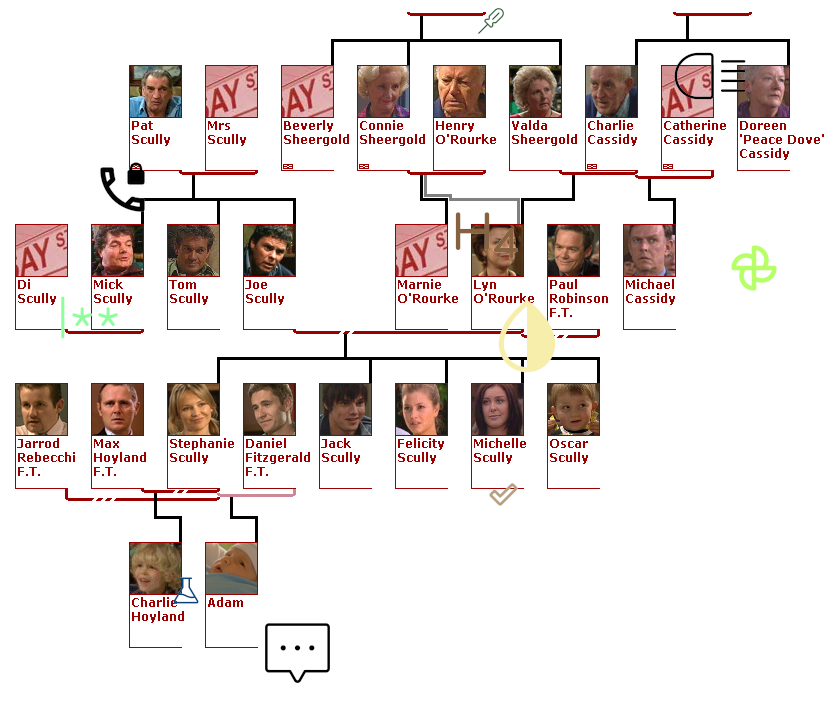 This screenshot has width=829, height=720. Describe the element at coordinates (482, 234) in the screenshot. I see `format text as heading level 4` at that location.